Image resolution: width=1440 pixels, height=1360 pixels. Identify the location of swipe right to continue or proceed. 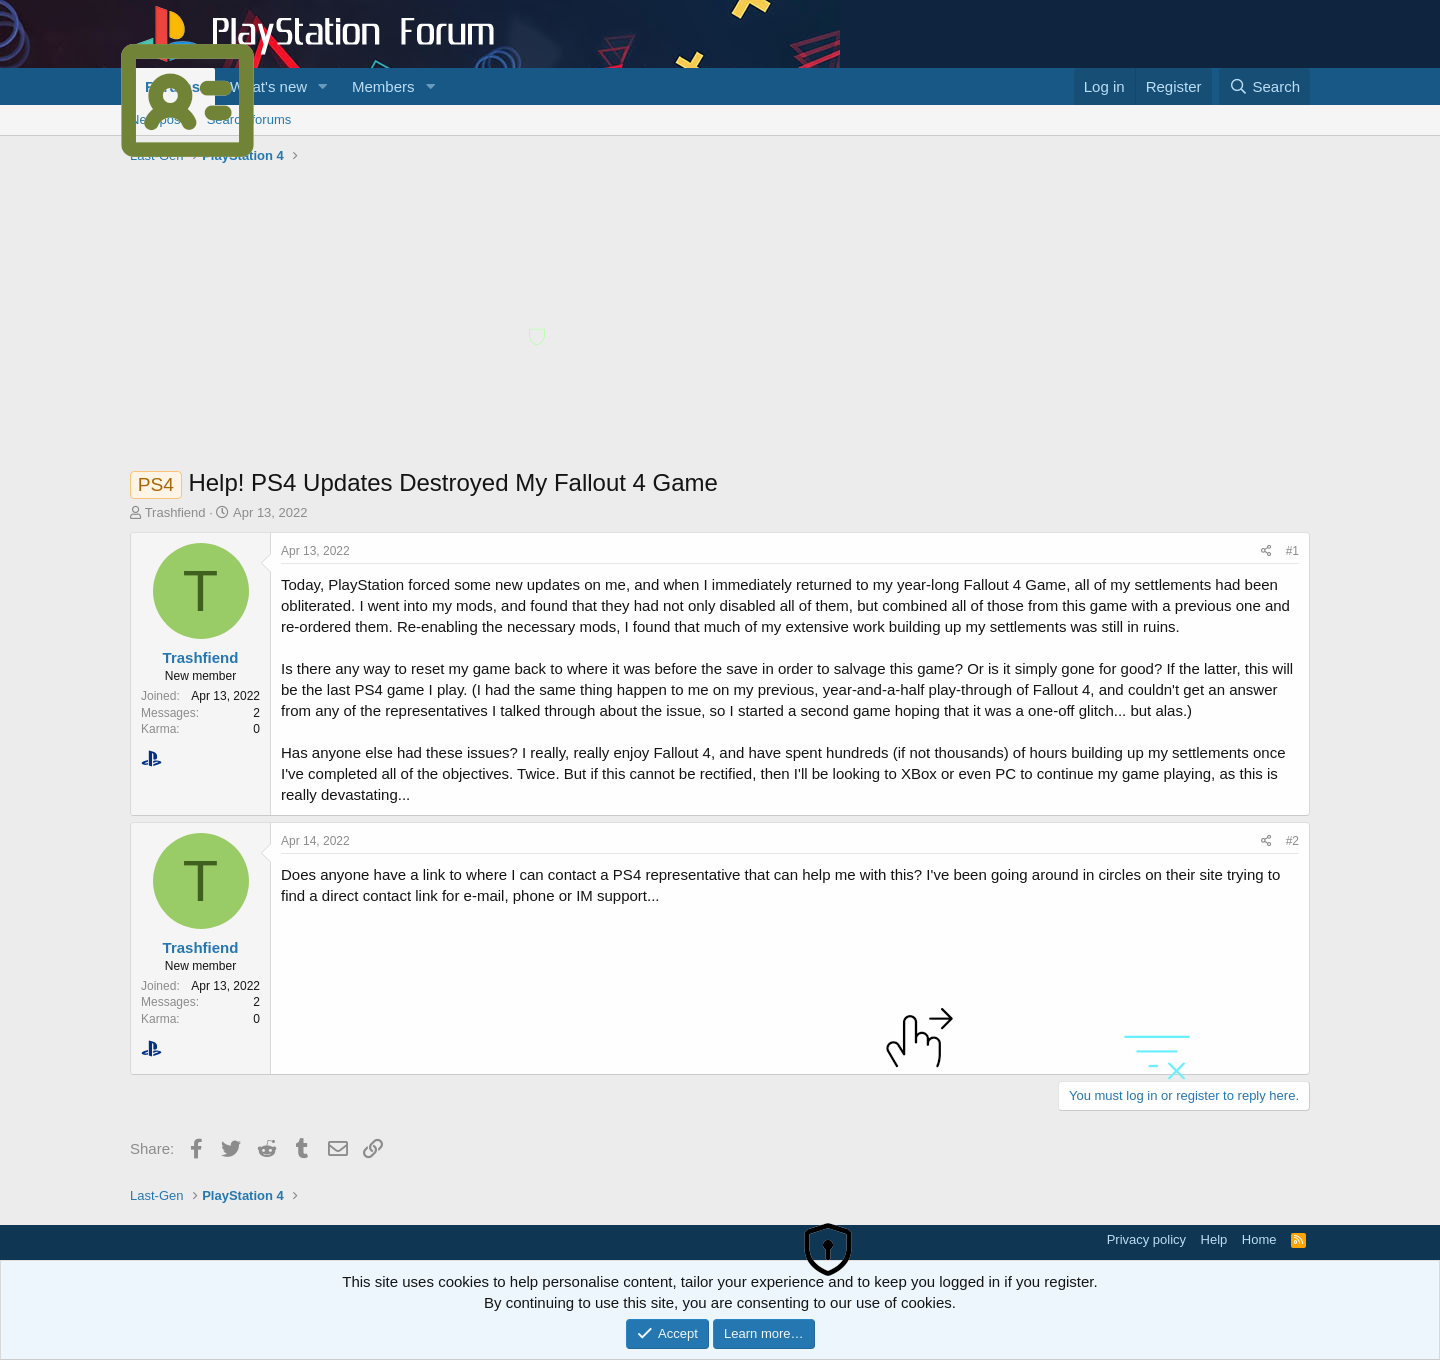
(916, 1040).